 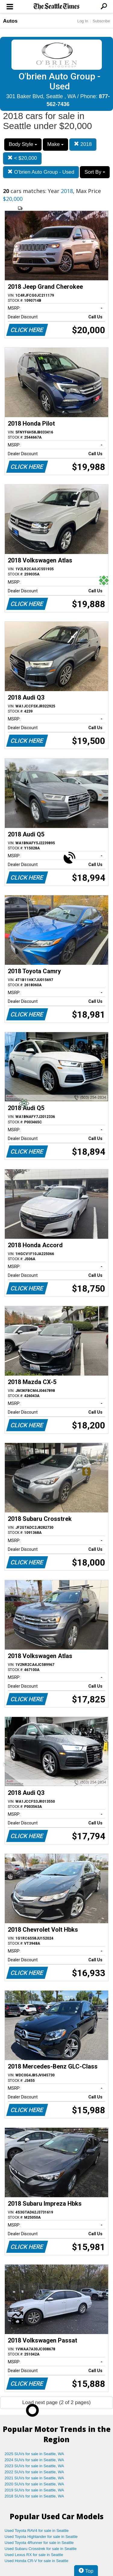 What do you see at coordinates (24, 1103) in the screenshot?
I see `react javascript library logo` at bounding box center [24, 1103].